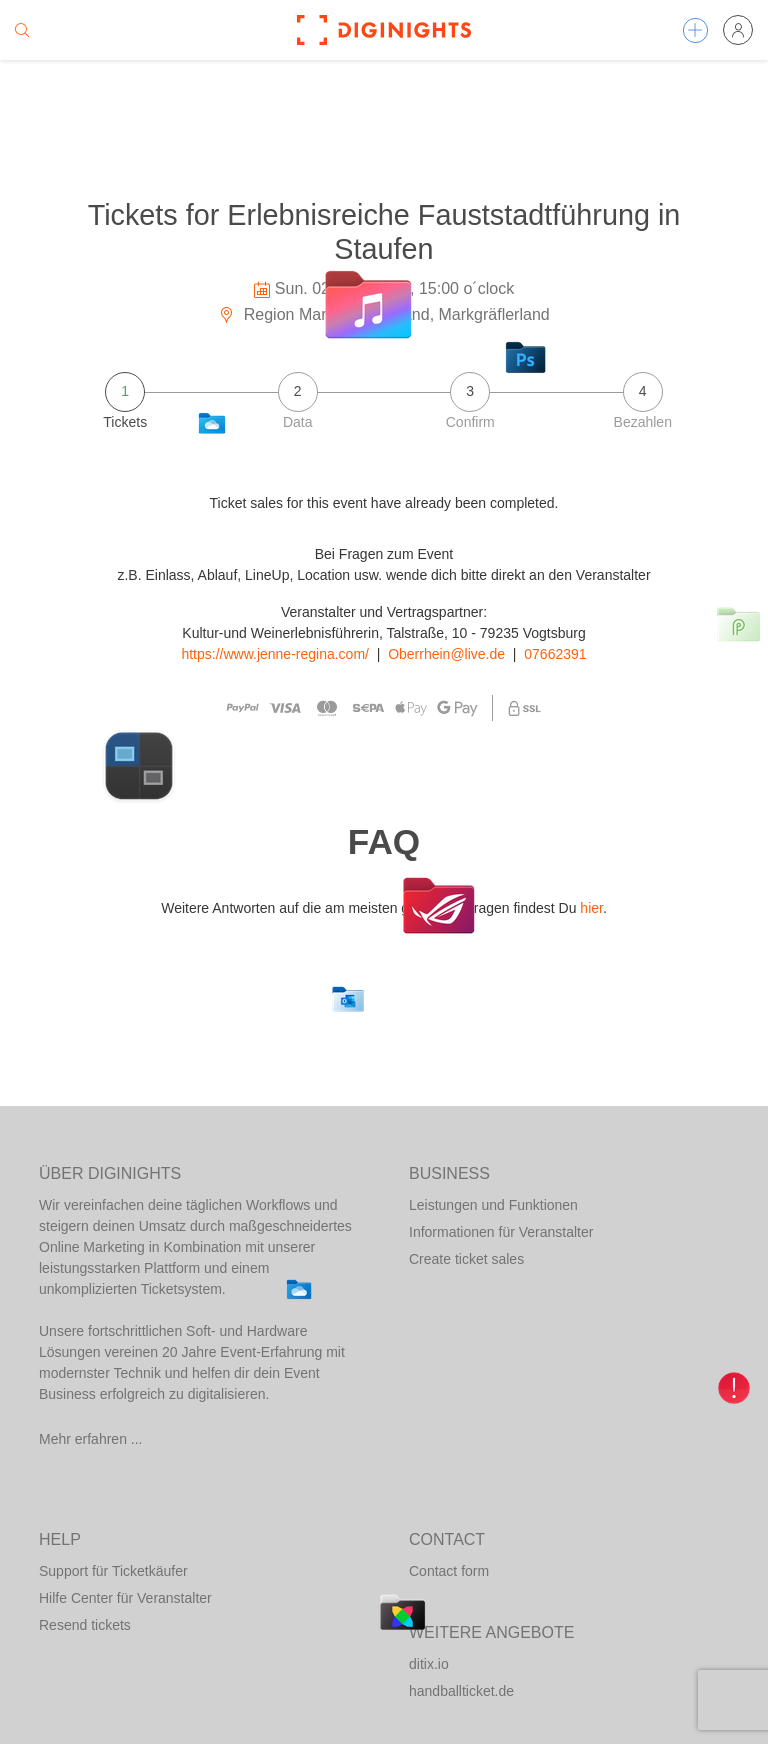 The width and height of the screenshot is (768, 1744). Describe the element at coordinates (348, 1000) in the screenshot. I see `open folder containing microsoft outlook files` at that location.